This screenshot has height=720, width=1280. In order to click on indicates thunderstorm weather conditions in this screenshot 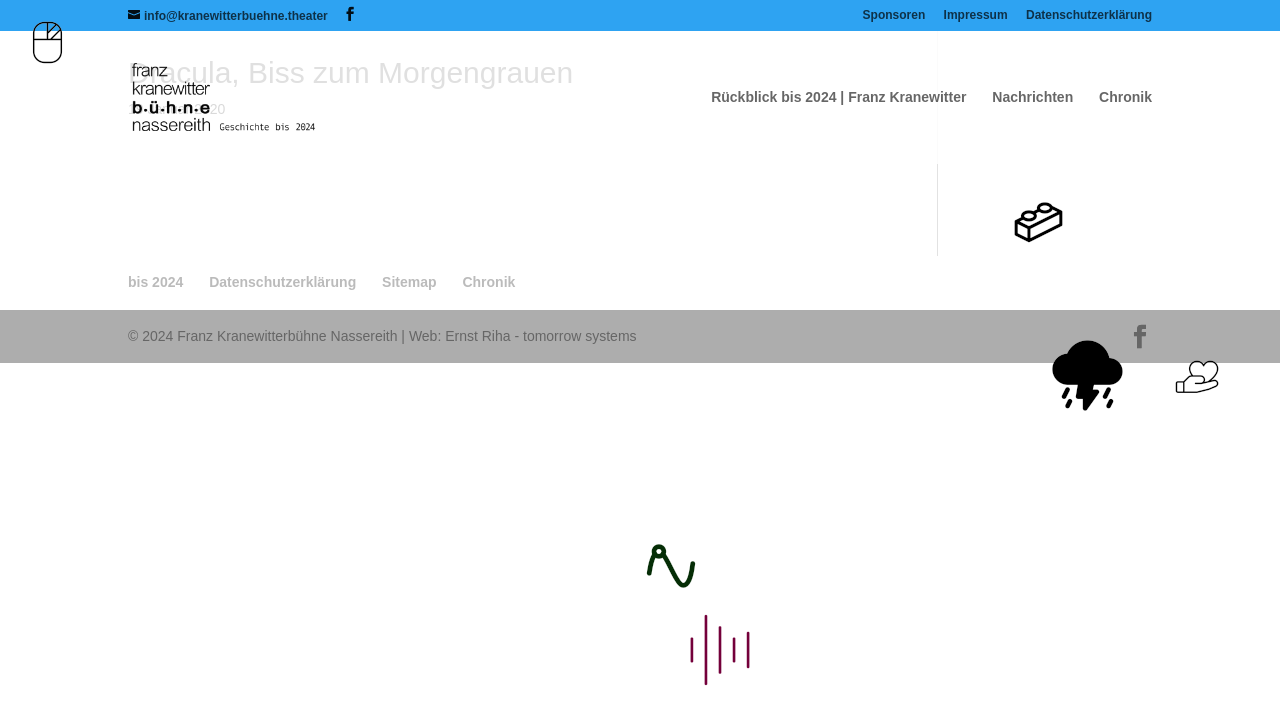, I will do `click(1087, 375)`.